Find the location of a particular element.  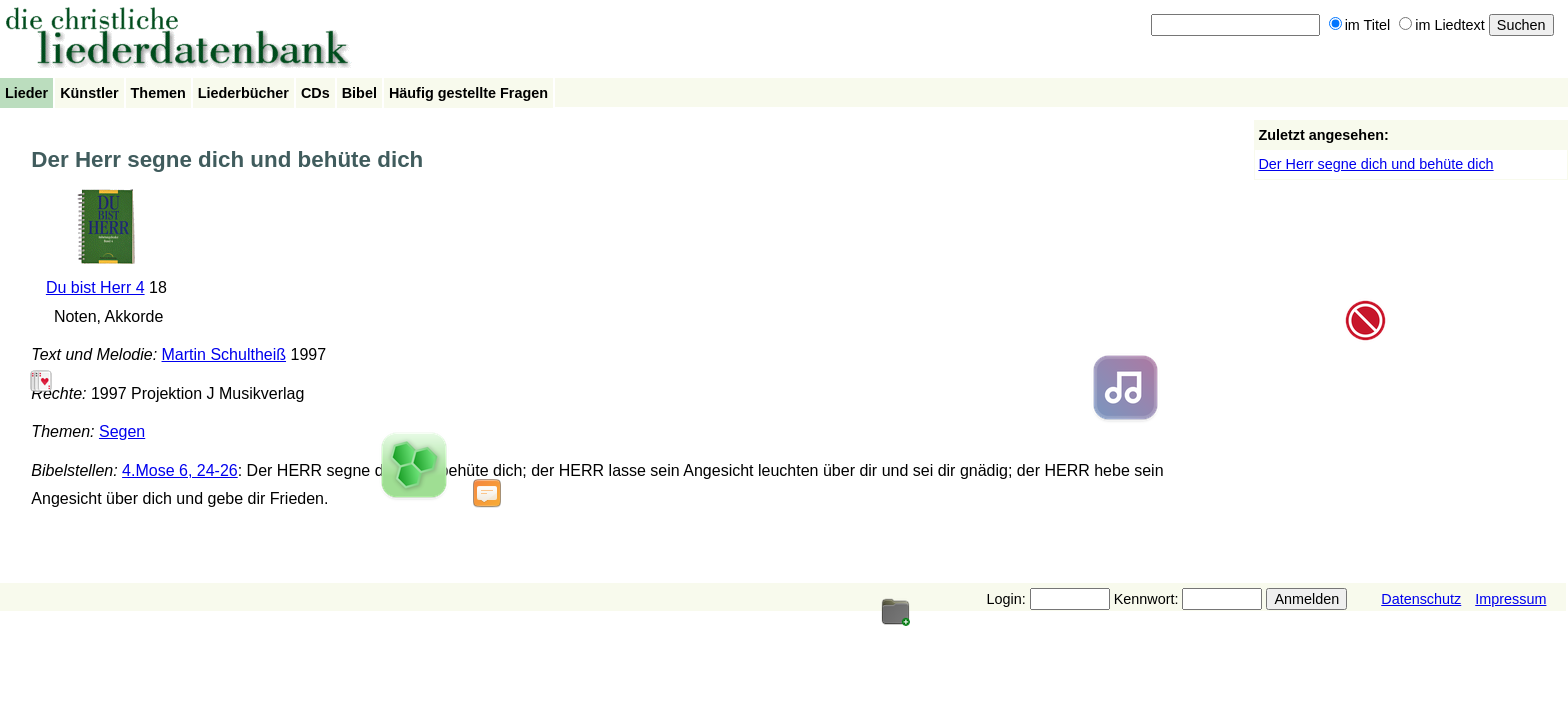

create a new folder is located at coordinates (895, 611).